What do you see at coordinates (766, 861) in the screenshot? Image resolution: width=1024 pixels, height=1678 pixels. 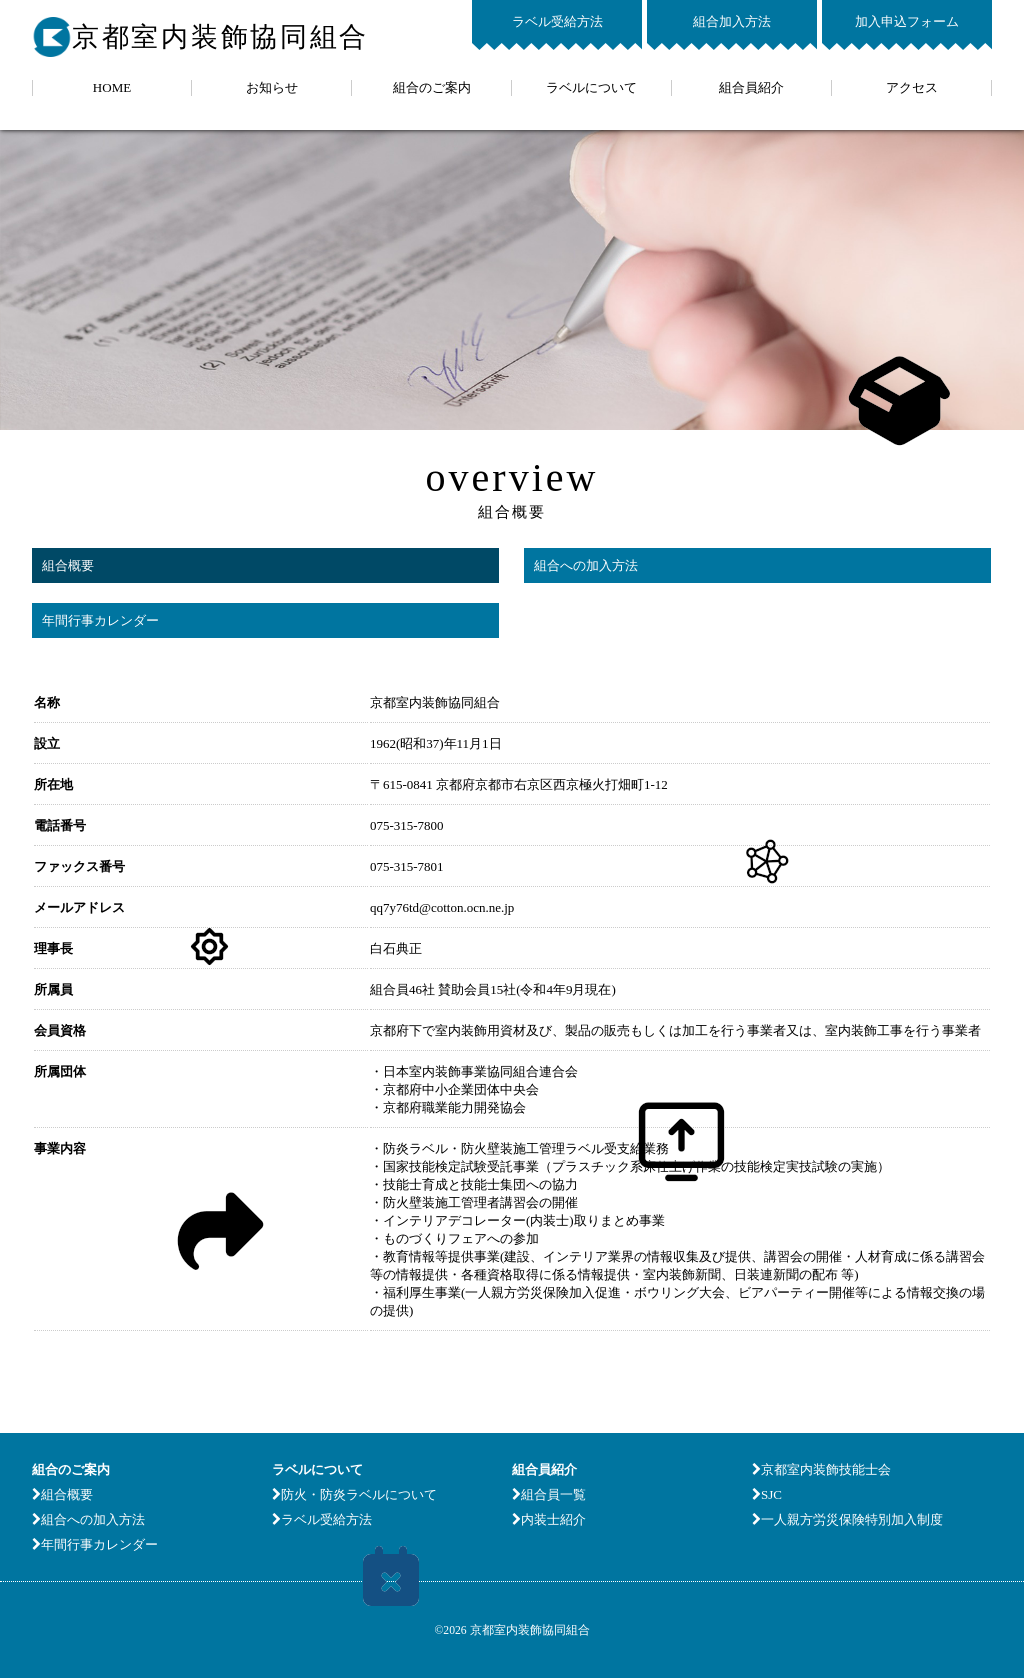 I see `connect to the fediverse network` at bounding box center [766, 861].